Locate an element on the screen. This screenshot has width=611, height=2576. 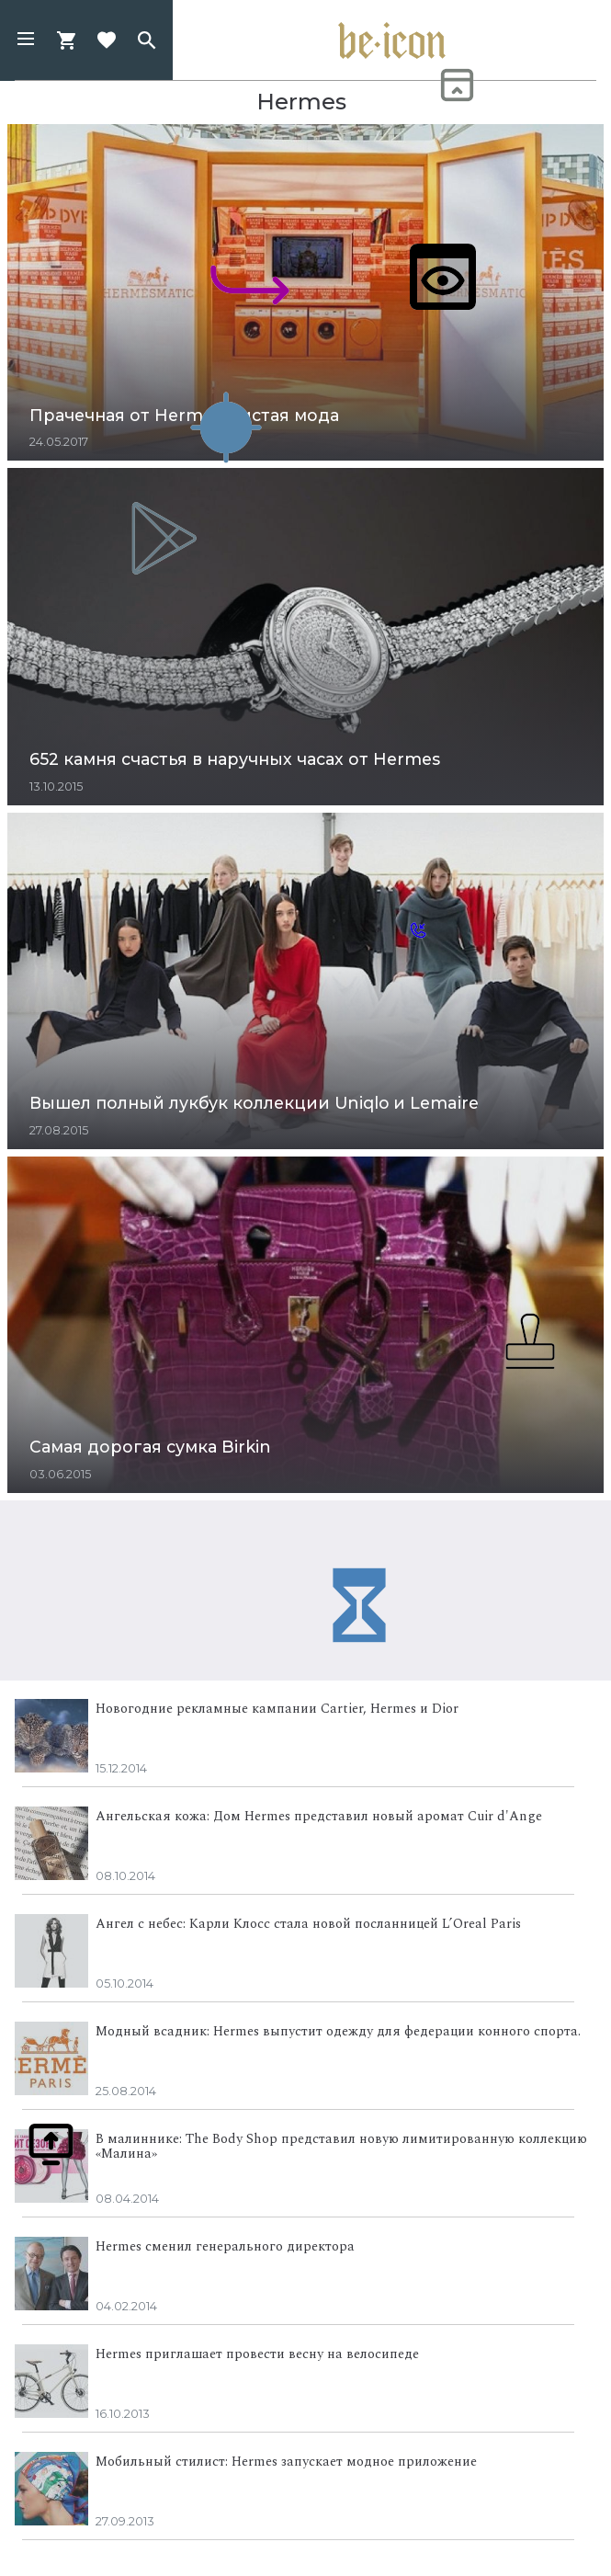
collapse the navigation bar is located at coordinates (457, 85).